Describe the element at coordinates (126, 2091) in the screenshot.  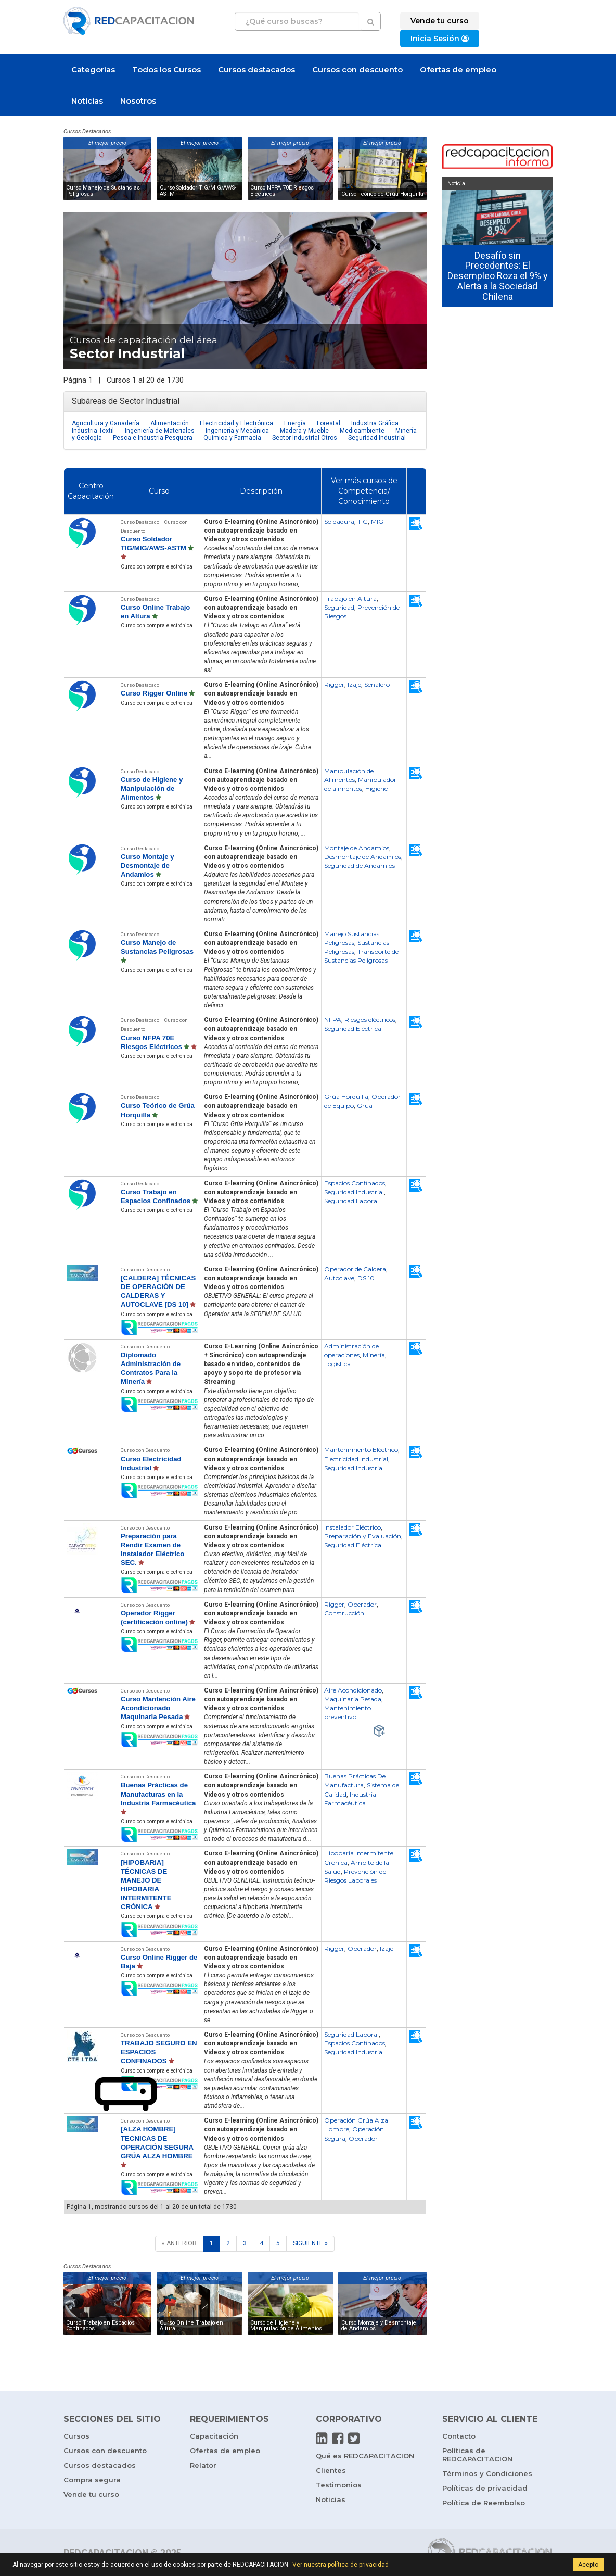
I see `access radio or audio receiver settings` at that location.